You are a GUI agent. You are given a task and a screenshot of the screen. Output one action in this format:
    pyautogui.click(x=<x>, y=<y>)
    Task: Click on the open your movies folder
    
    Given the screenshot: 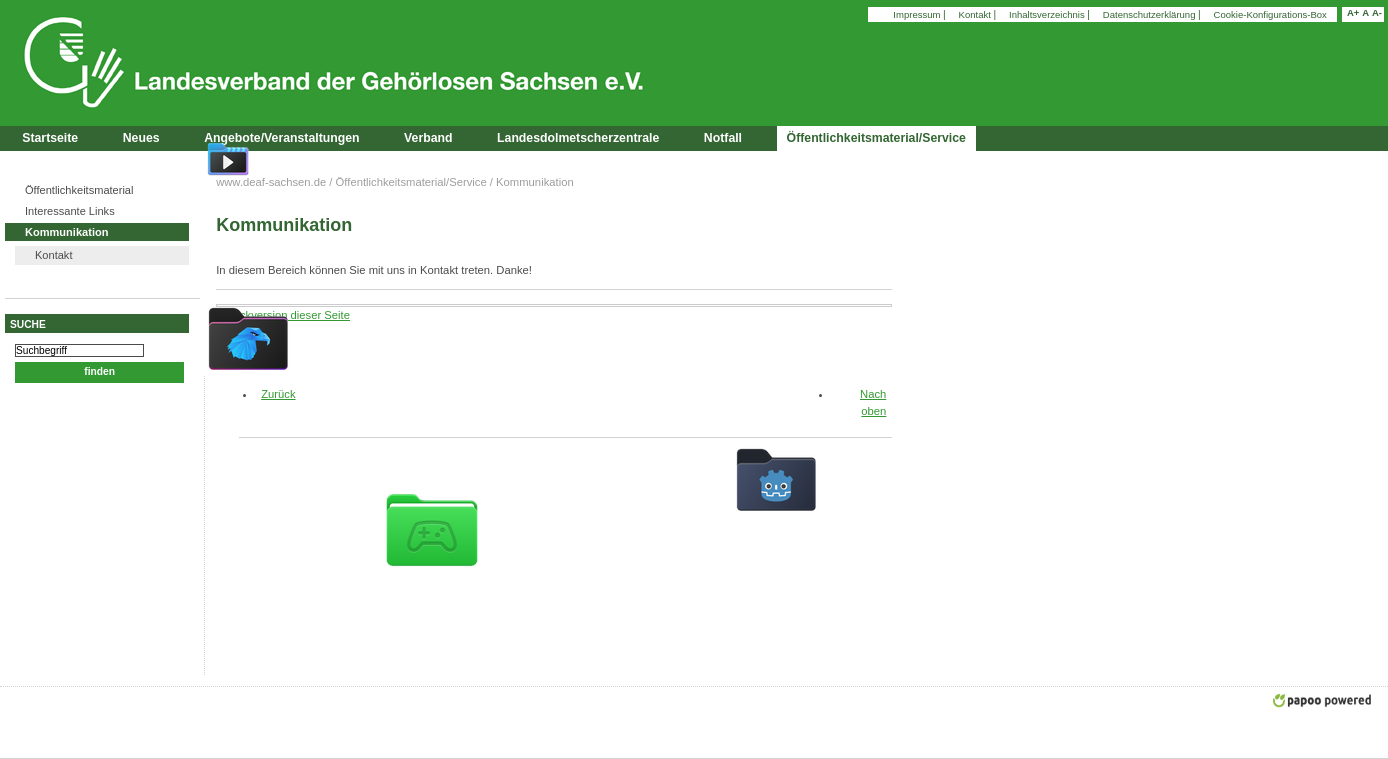 What is the action you would take?
    pyautogui.click(x=228, y=160)
    